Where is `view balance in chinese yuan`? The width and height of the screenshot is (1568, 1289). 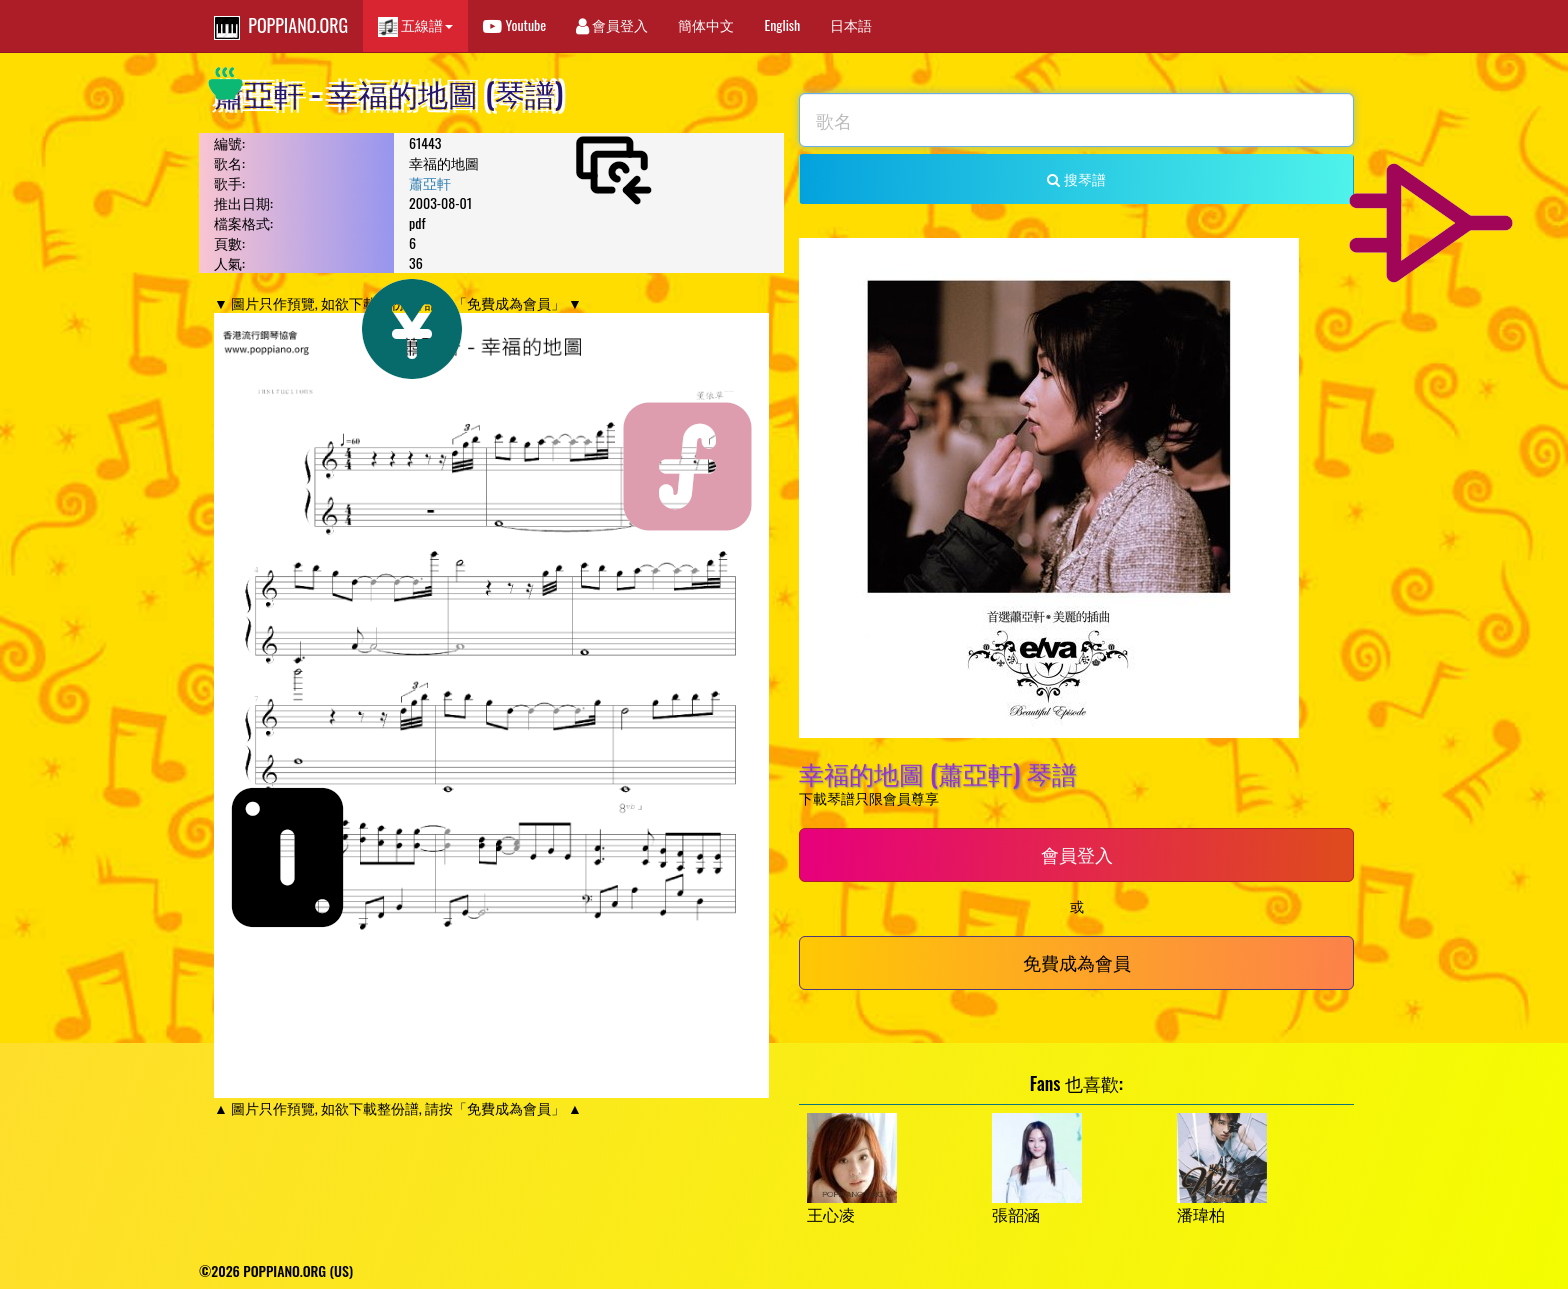 view balance in chinese yuan is located at coordinates (412, 329).